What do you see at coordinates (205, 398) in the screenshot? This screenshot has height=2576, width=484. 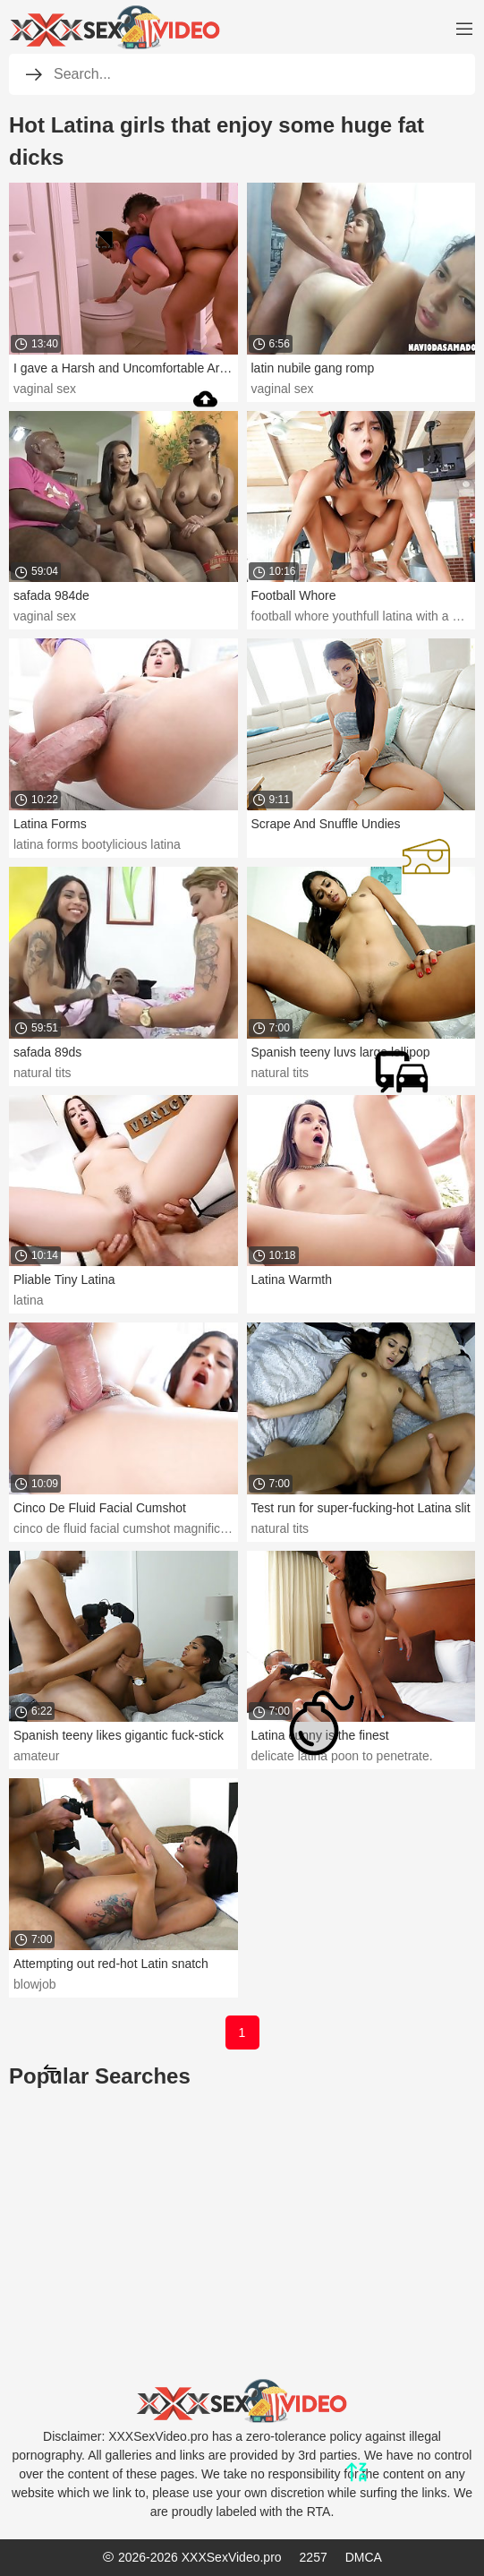 I see `upload file to cloud storage` at bounding box center [205, 398].